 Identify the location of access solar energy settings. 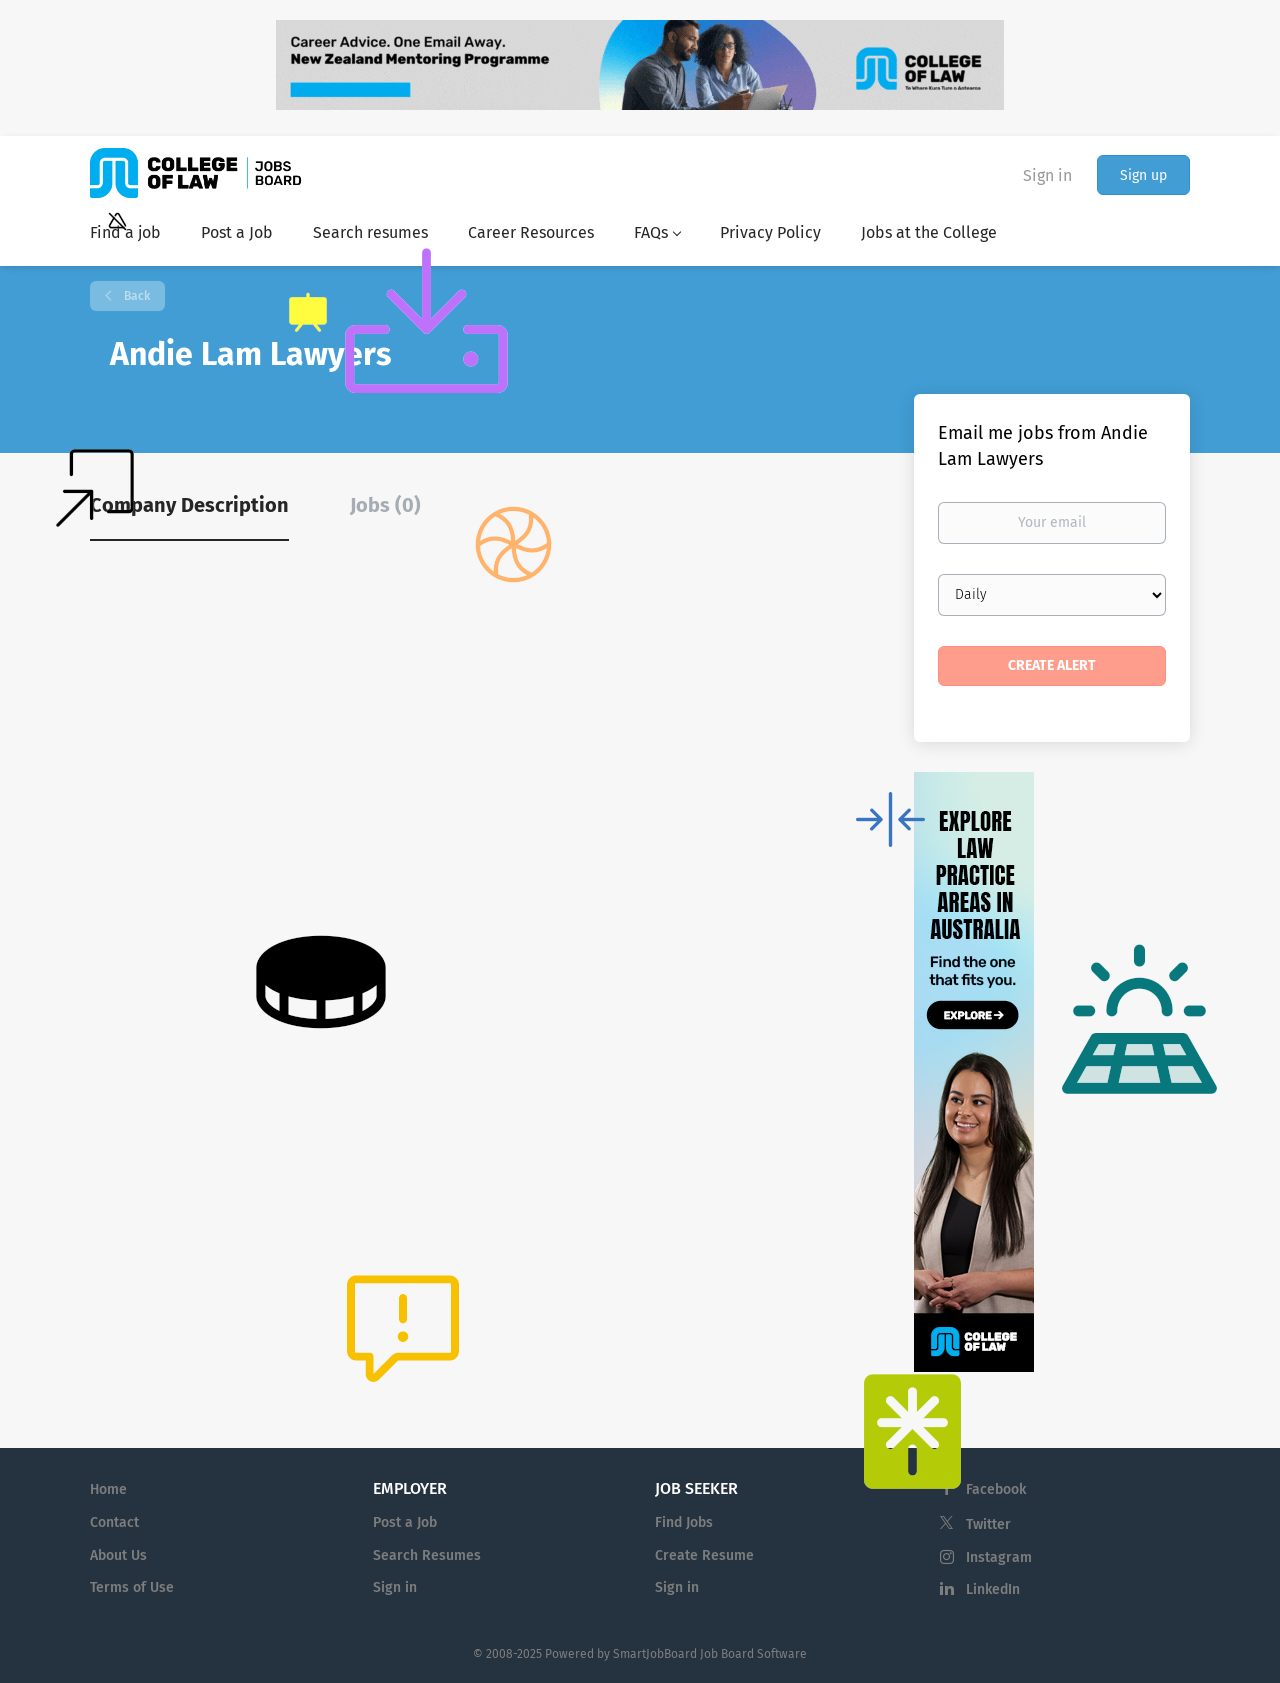
(1139, 1027).